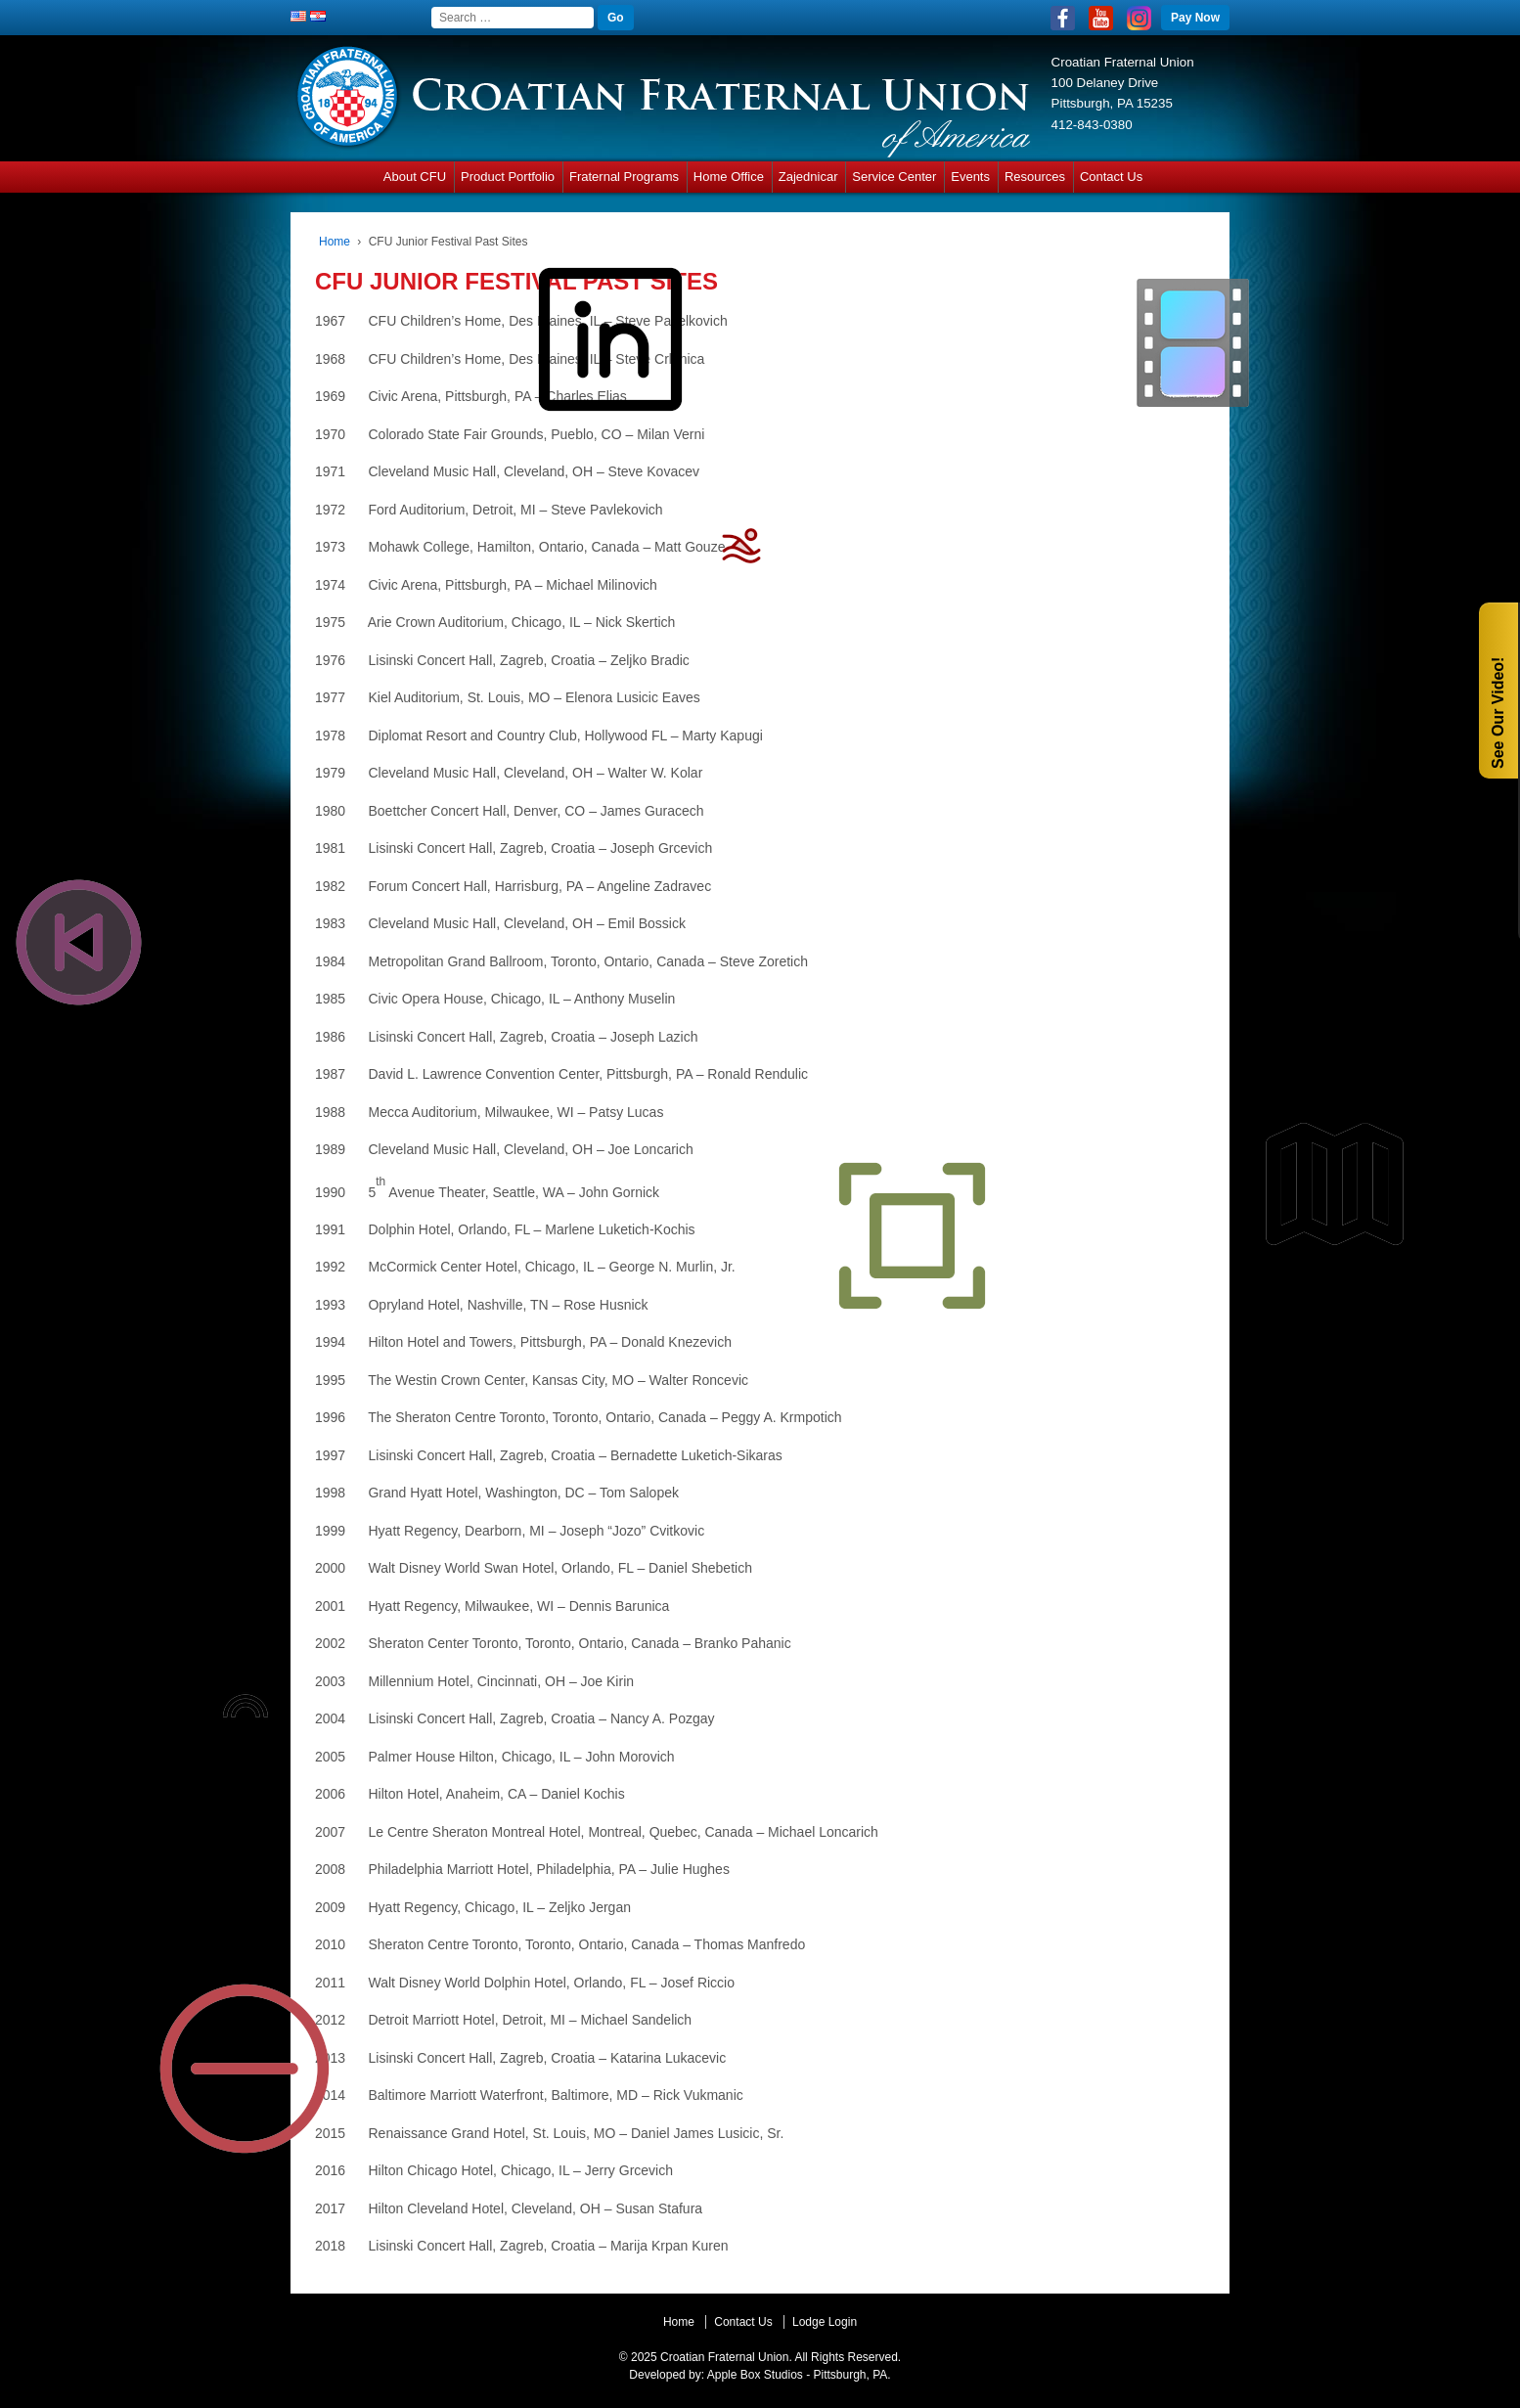  Describe the element at coordinates (246, 1707) in the screenshot. I see `access photo filters or visual effects` at that location.